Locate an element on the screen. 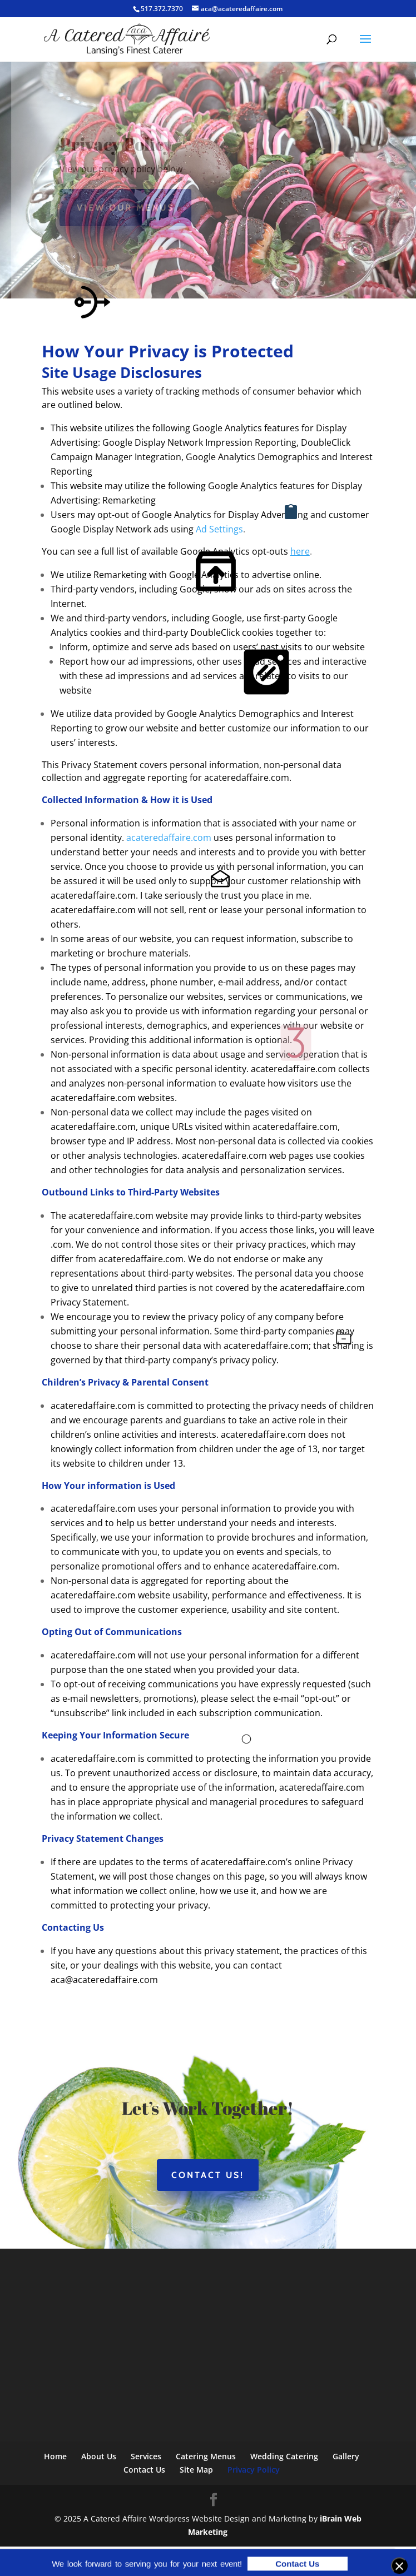 The image size is (416, 2576). view open or read messages is located at coordinates (220, 879).